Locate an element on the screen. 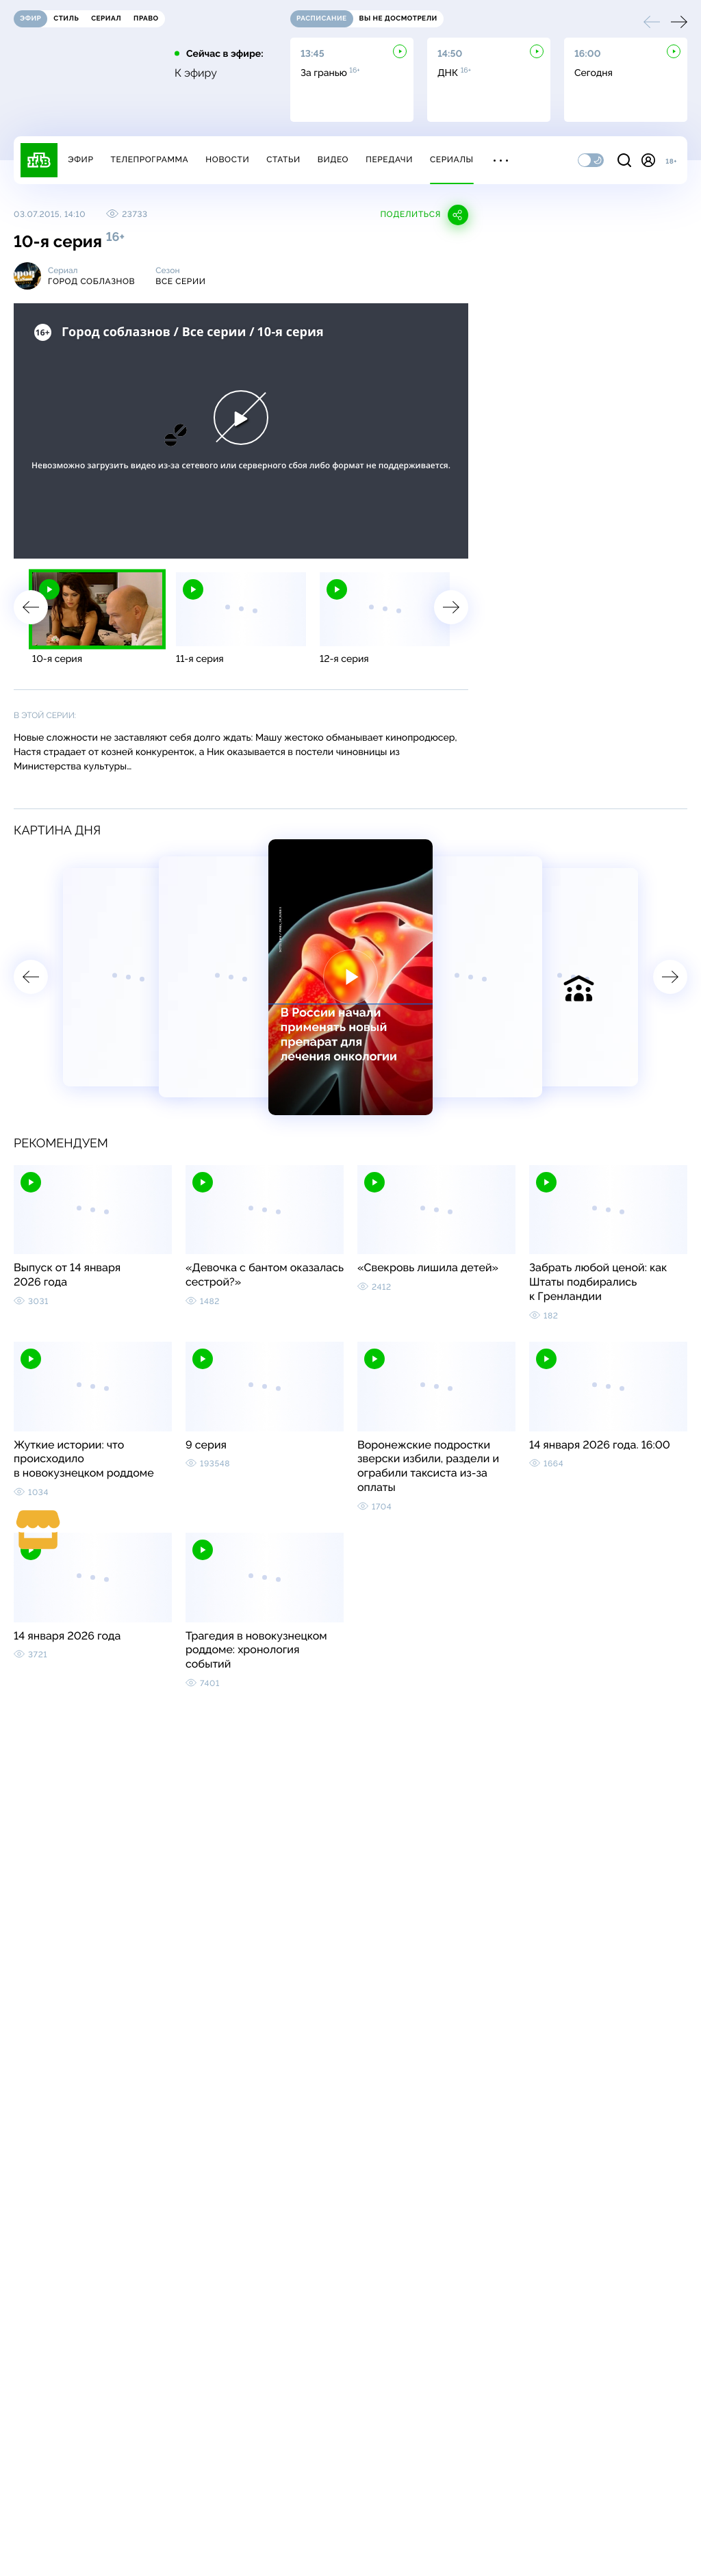 Image resolution: width=701 pixels, height=2576 pixels. view household or family members is located at coordinates (578, 989).